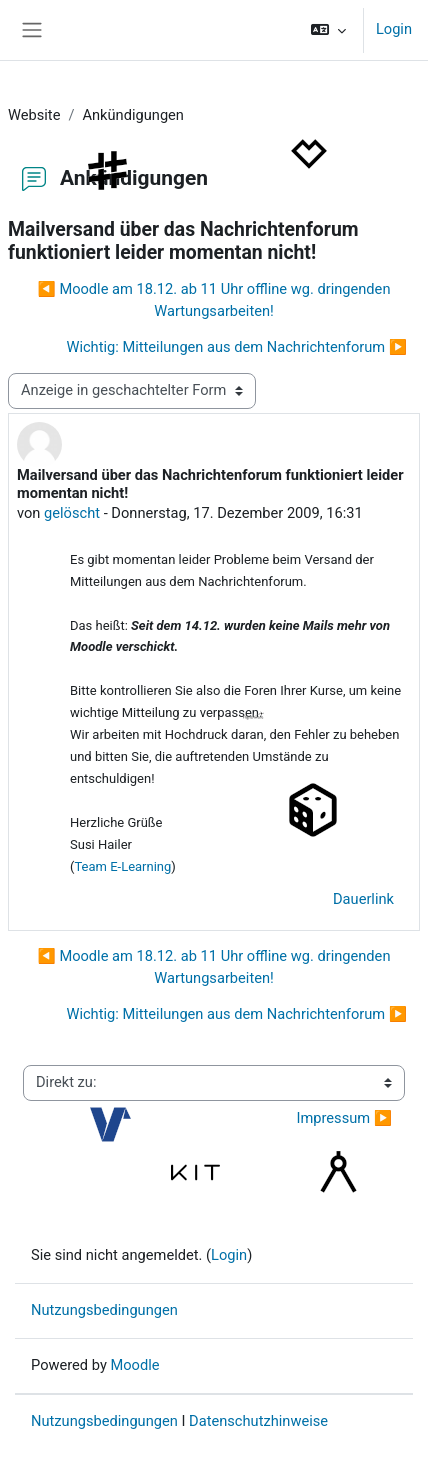 This screenshot has width=428, height=1465. I want to click on vega visualization library logo, so click(110, 1124).